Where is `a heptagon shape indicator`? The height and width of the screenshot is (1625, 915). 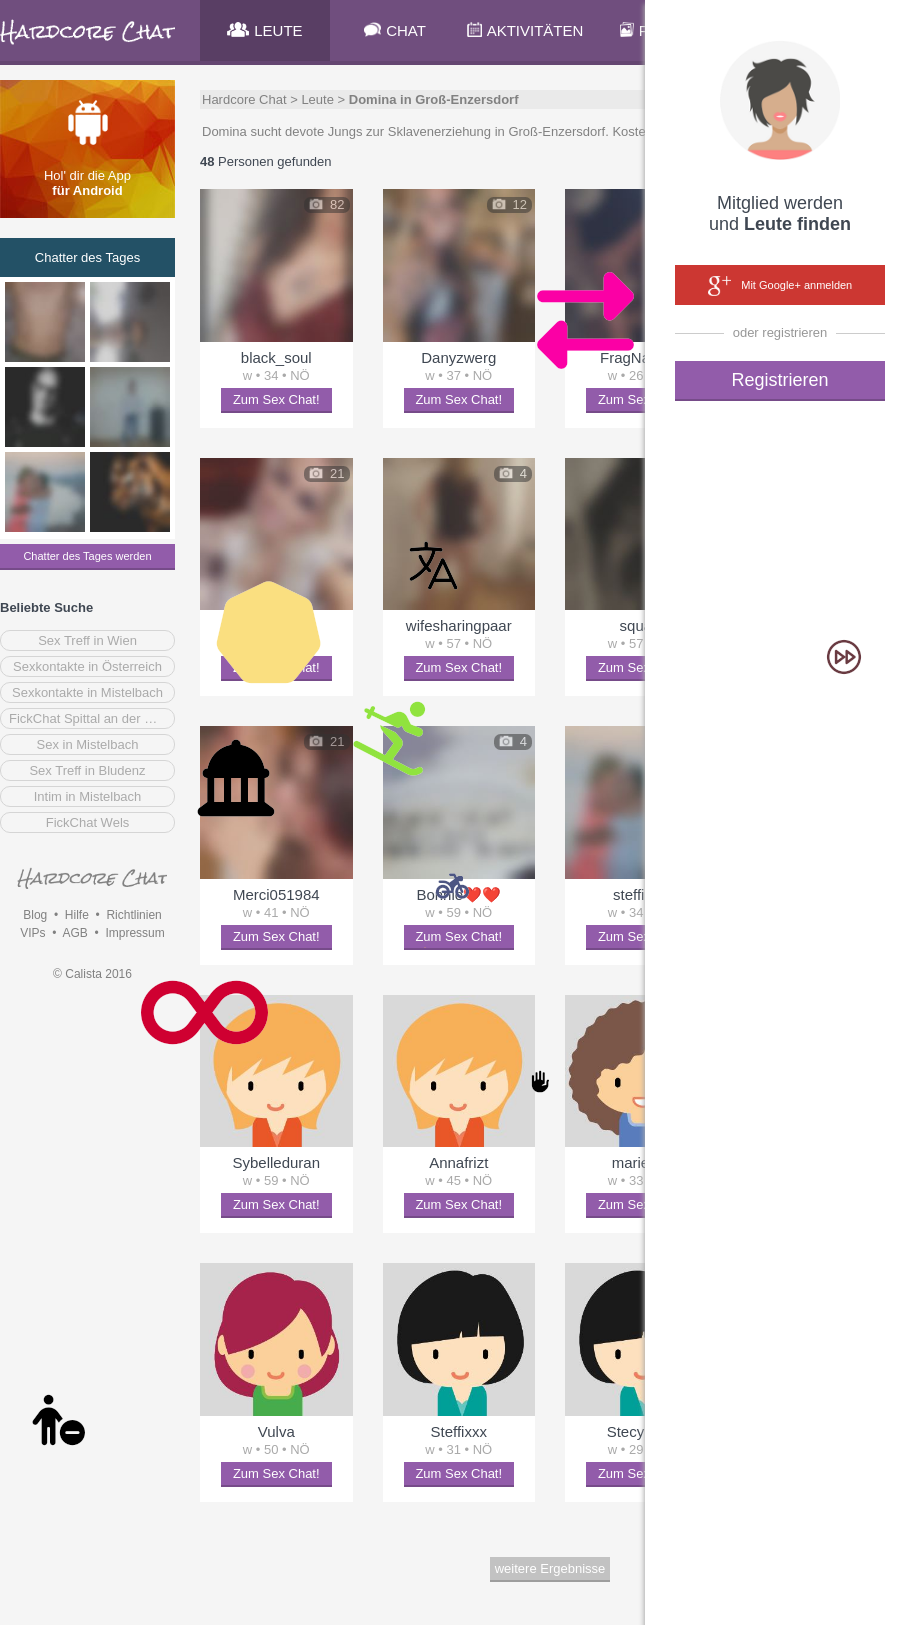
a heptagon shape indicator is located at coordinates (268, 635).